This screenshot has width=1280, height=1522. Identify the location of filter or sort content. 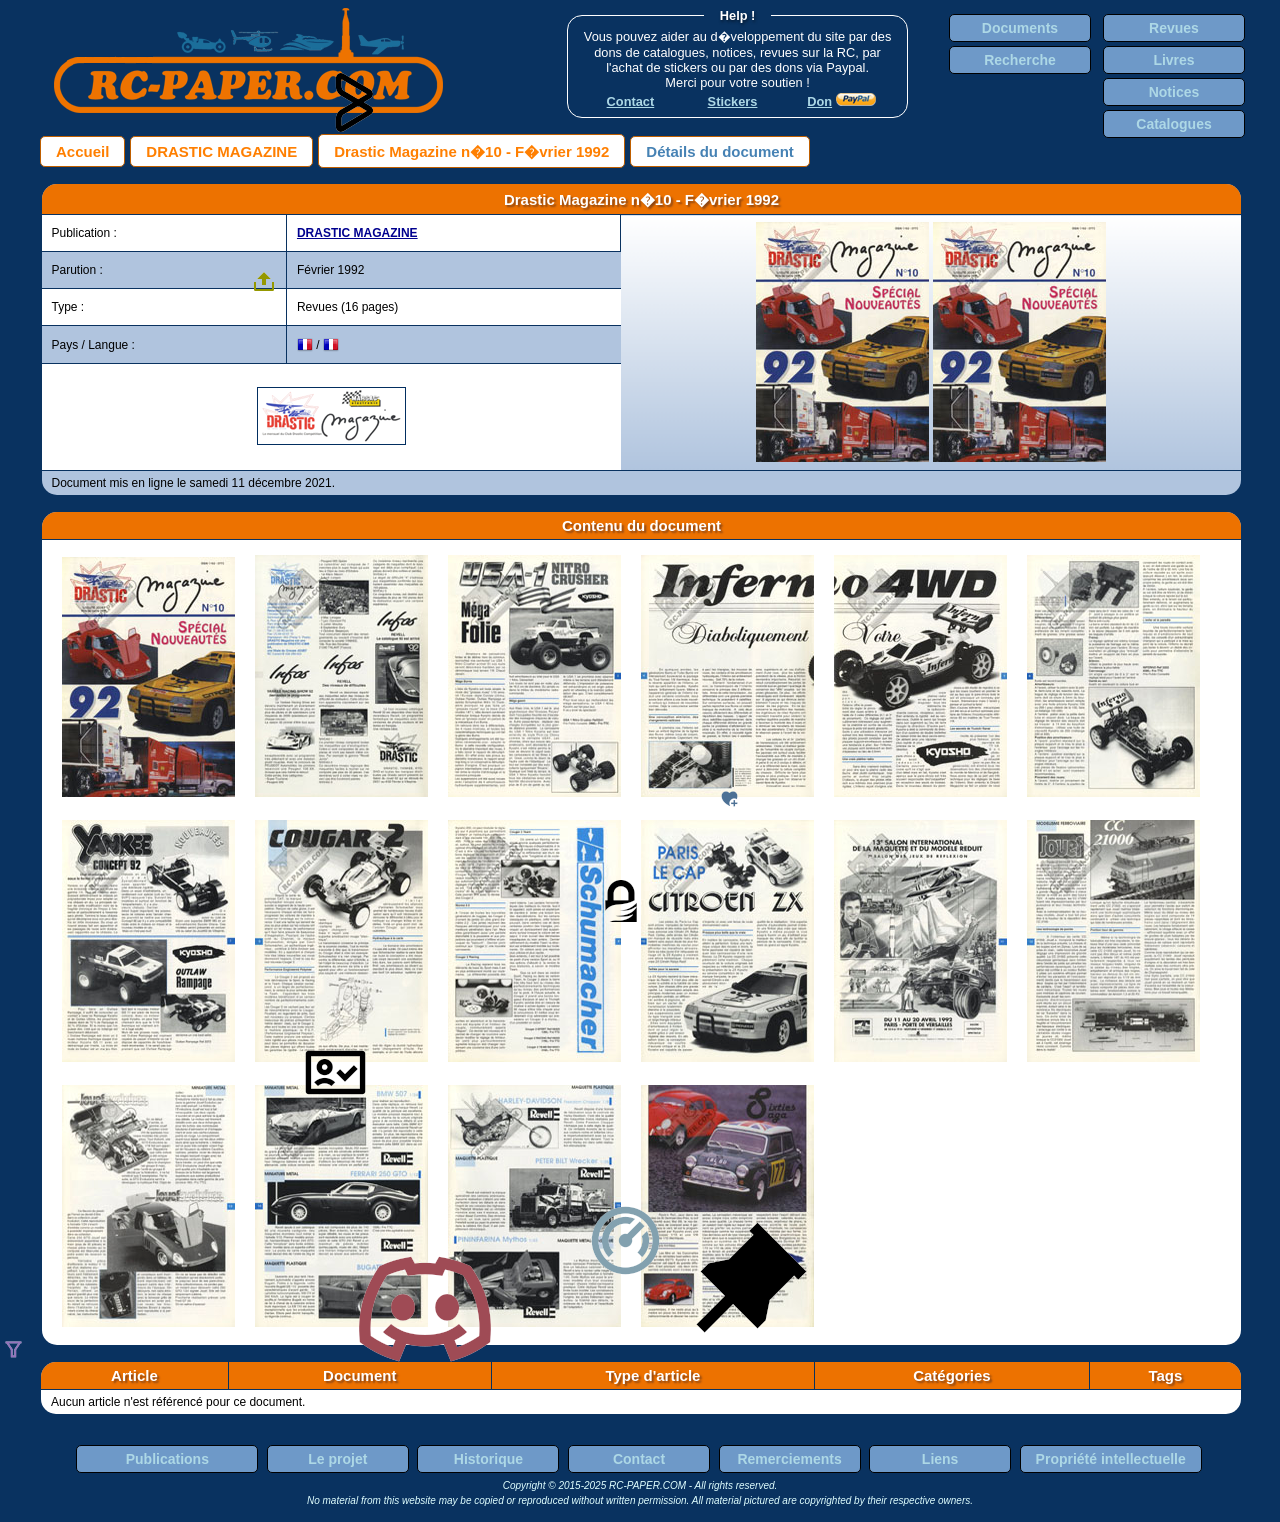
(13, 1348).